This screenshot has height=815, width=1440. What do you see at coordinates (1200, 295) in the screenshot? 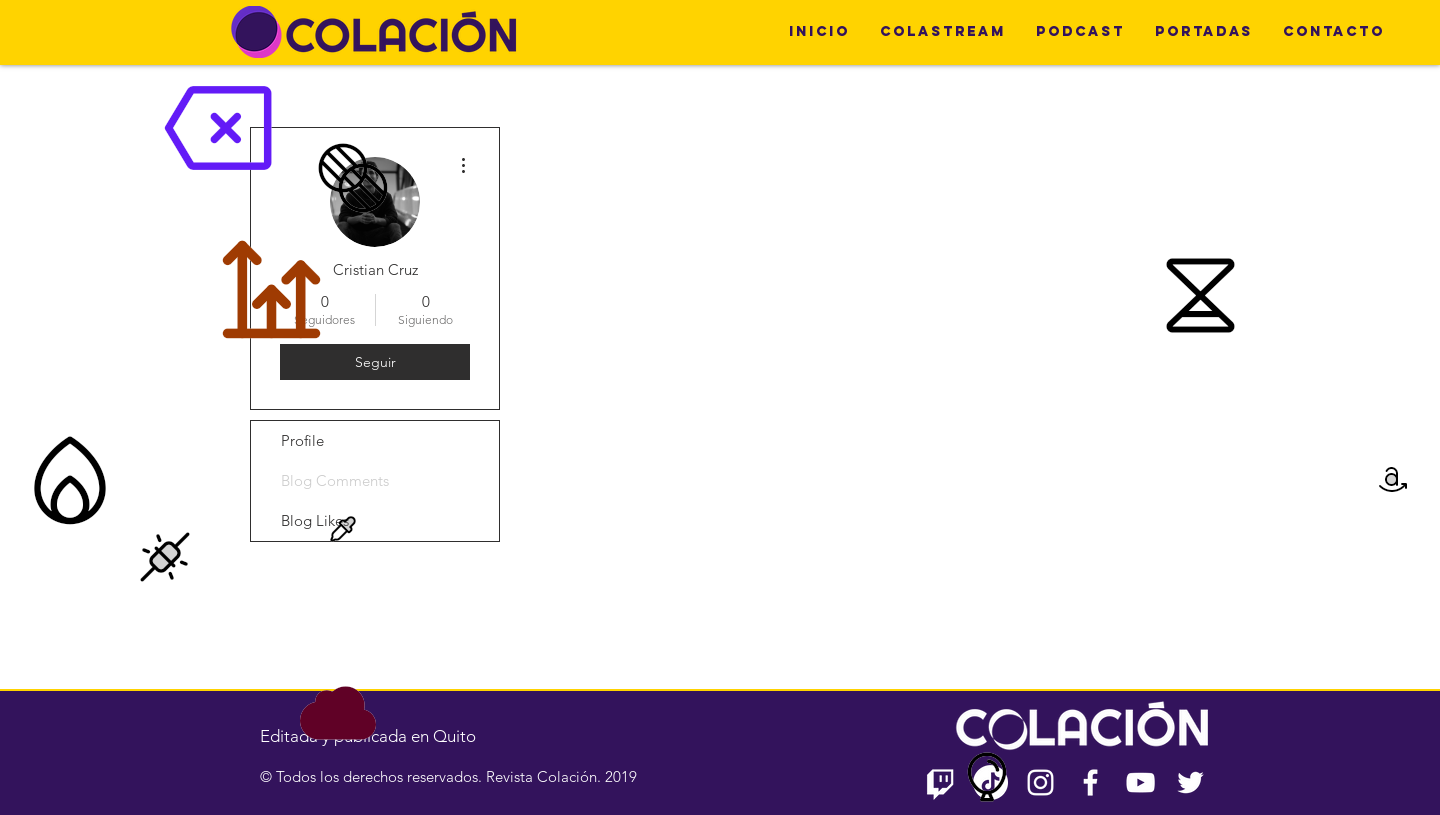
I see `indicates time running low or nearly expired` at bounding box center [1200, 295].